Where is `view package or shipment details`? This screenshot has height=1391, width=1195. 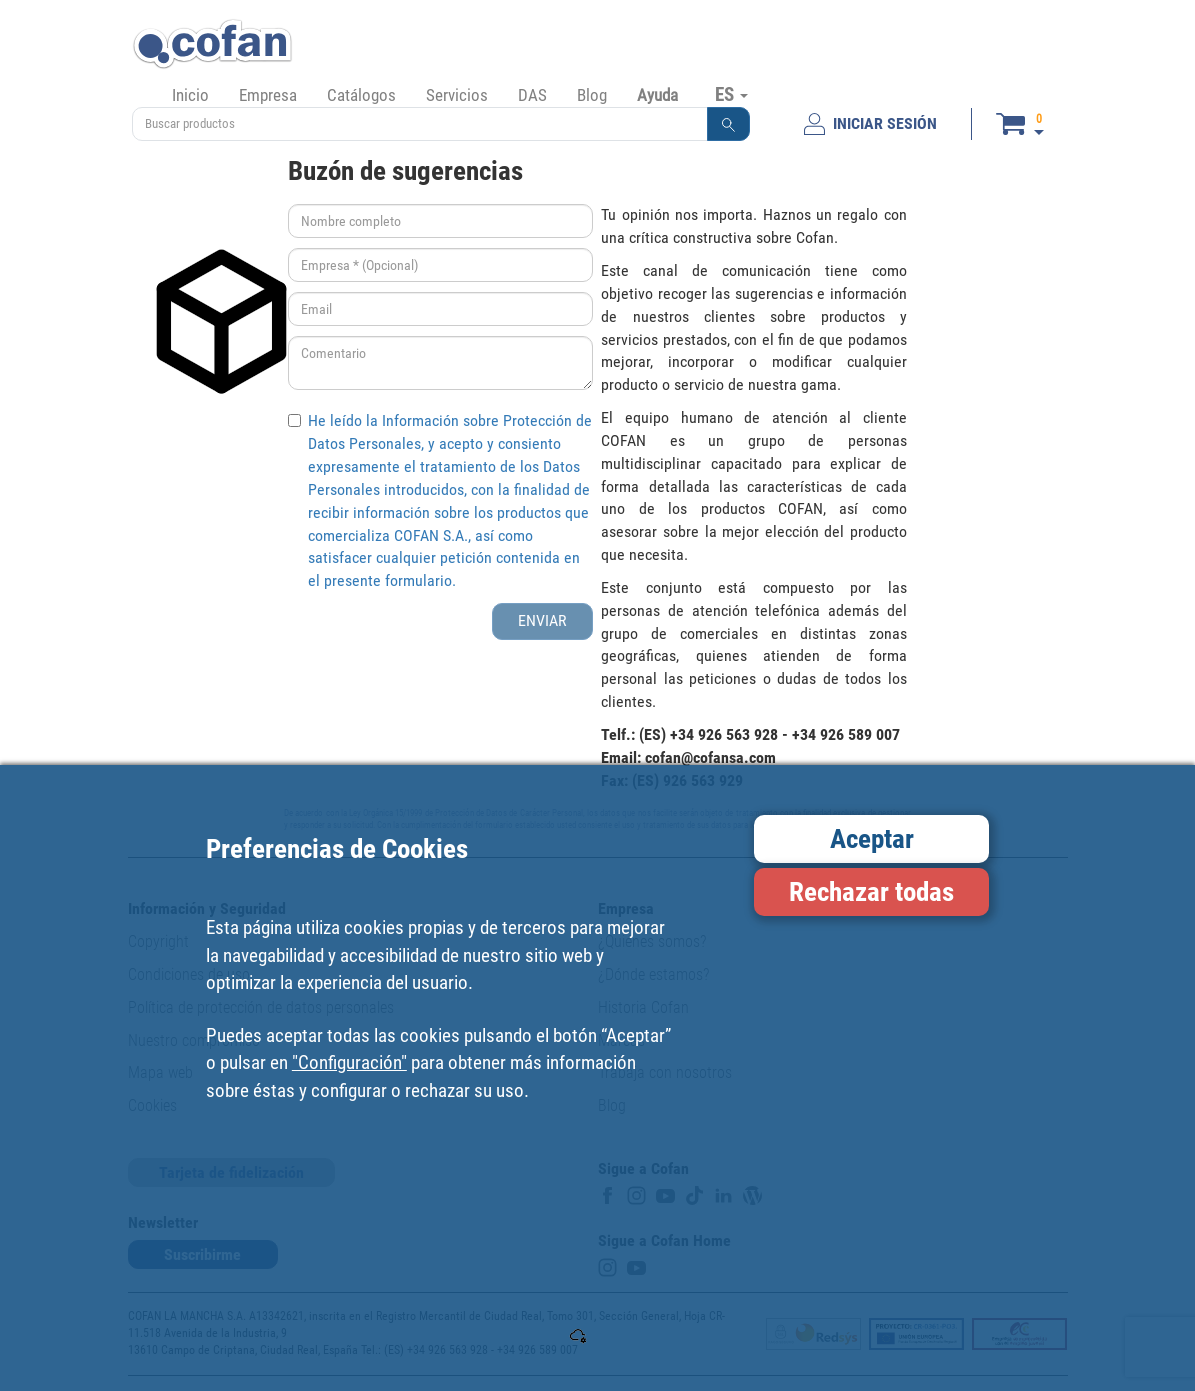 view package or shipment details is located at coordinates (221, 321).